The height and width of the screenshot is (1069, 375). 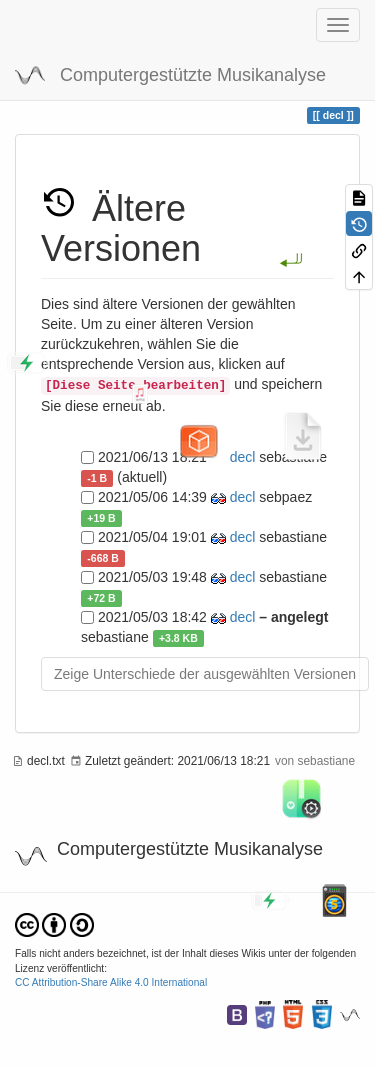 What do you see at coordinates (301, 798) in the screenshot?
I see `open YaST AutoYaST system configuration tool` at bounding box center [301, 798].